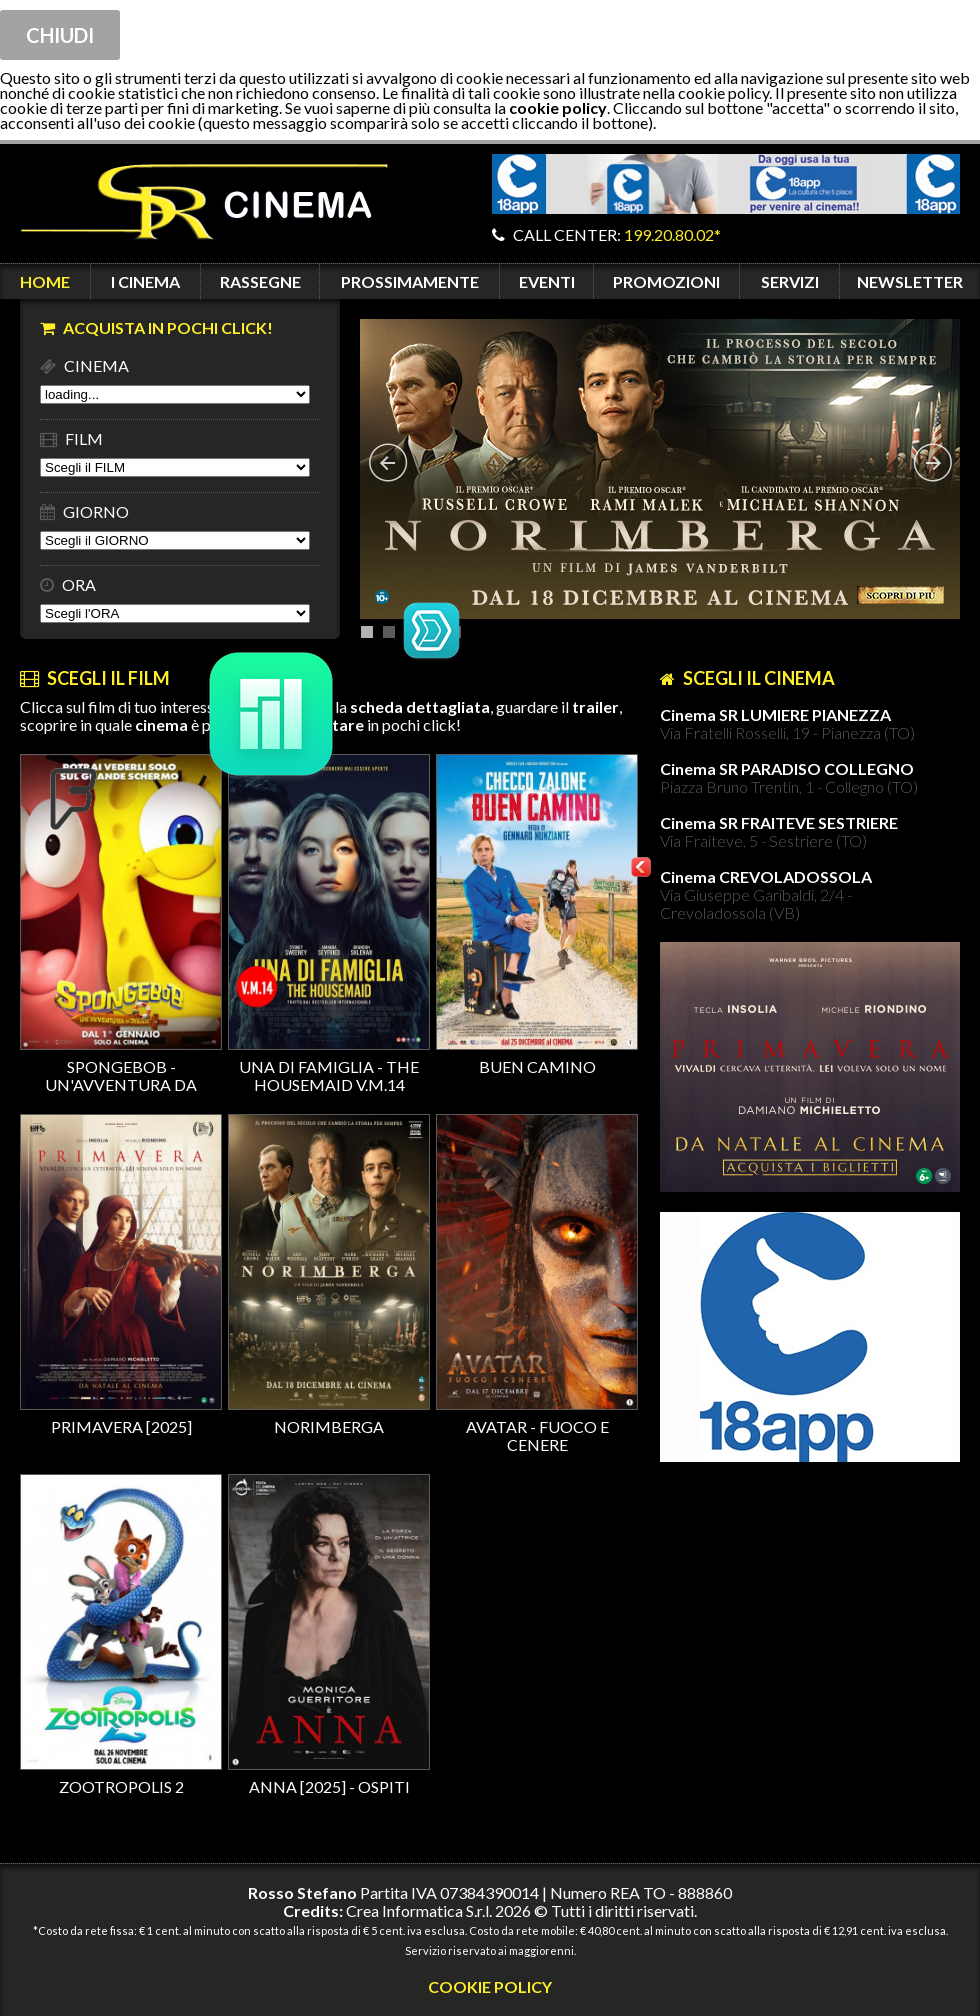 The width and height of the screenshot is (980, 2016). What do you see at coordinates (271, 714) in the screenshot?
I see `launch manjaro linux application` at bounding box center [271, 714].